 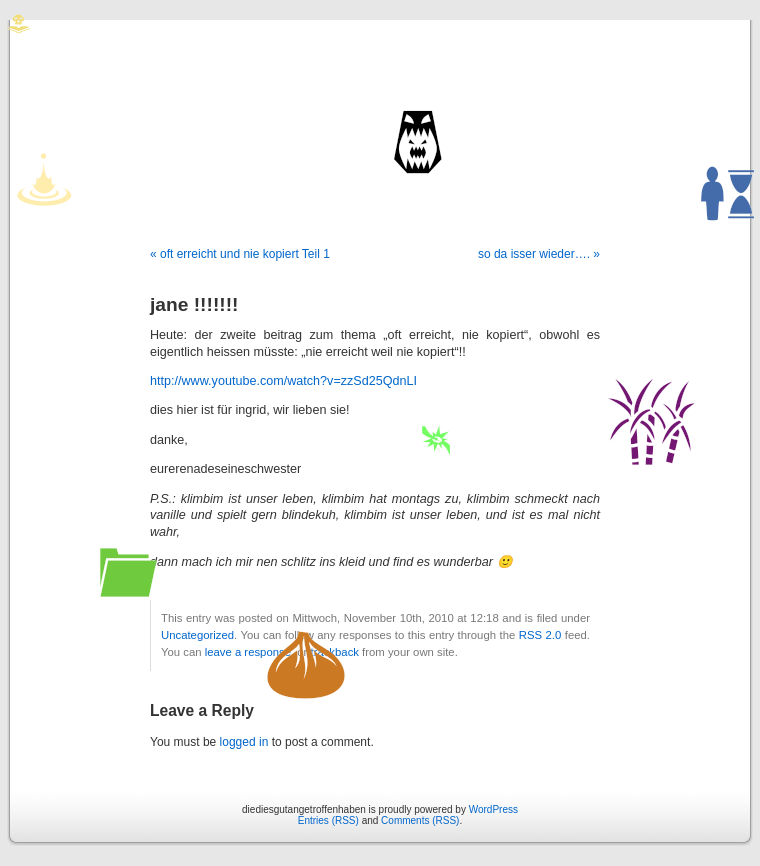 What do you see at coordinates (306, 665) in the screenshot?
I see `select dumpling or bao item in a food game` at bounding box center [306, 665].